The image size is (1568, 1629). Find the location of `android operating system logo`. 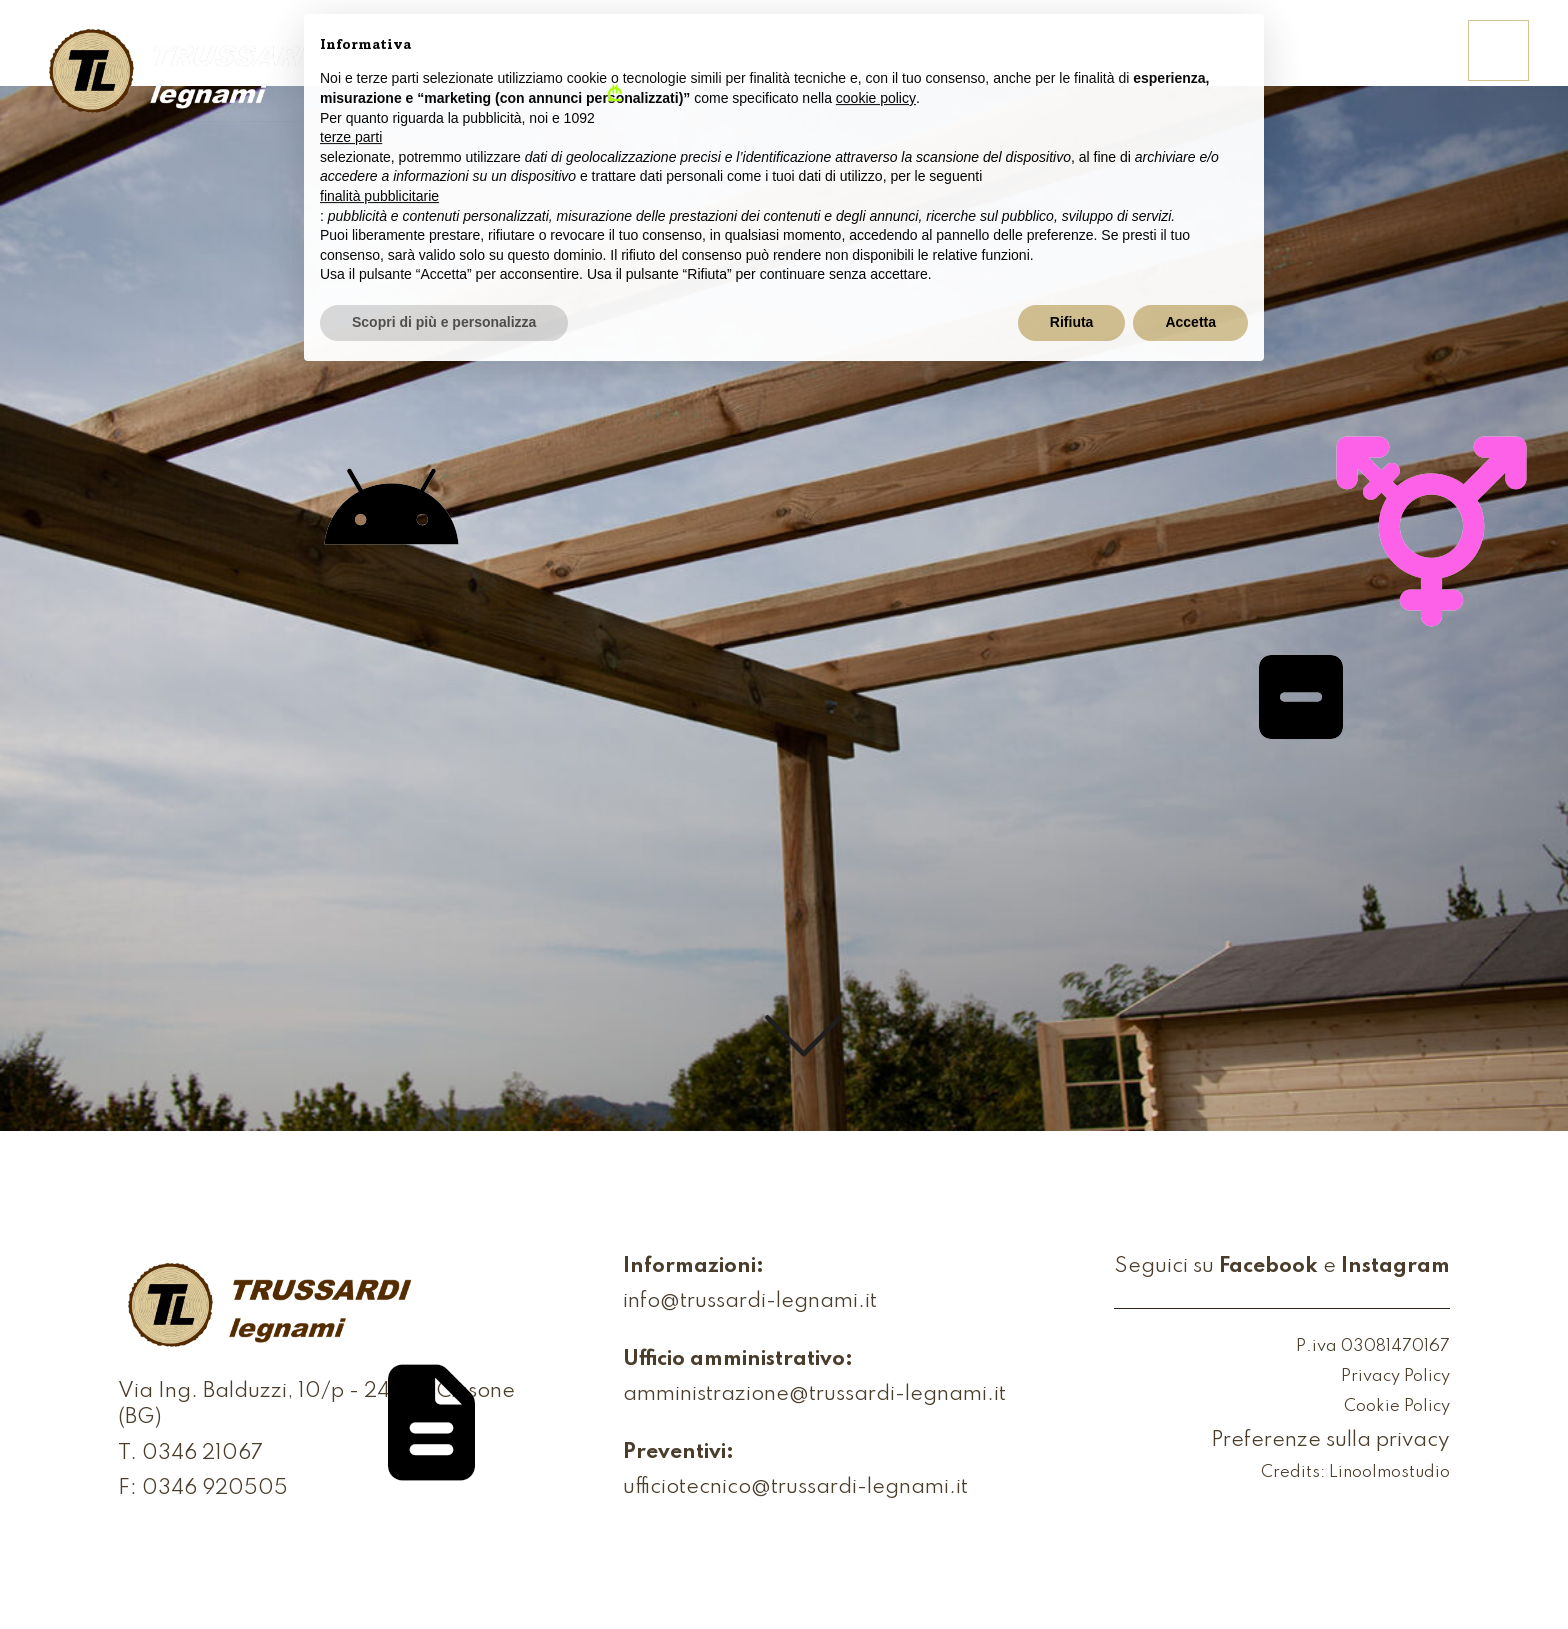

android operating system logo is located at coordinates (391, 514).